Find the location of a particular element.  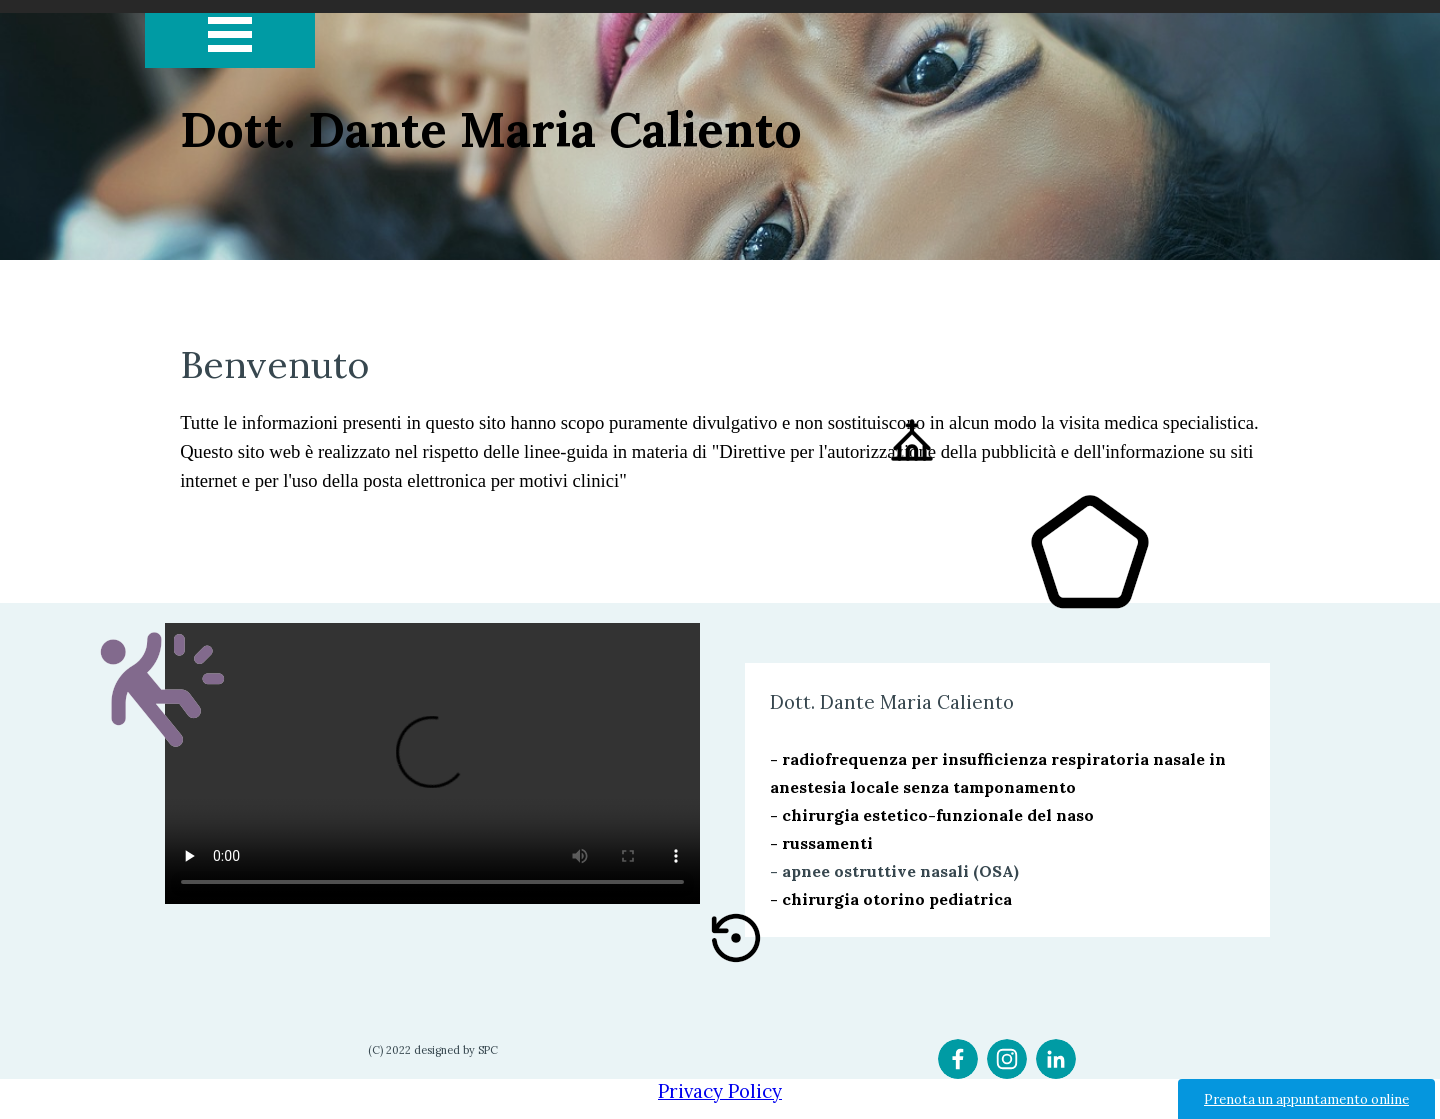

view nearby churches or places of worship is located at coordinates (912, 440).